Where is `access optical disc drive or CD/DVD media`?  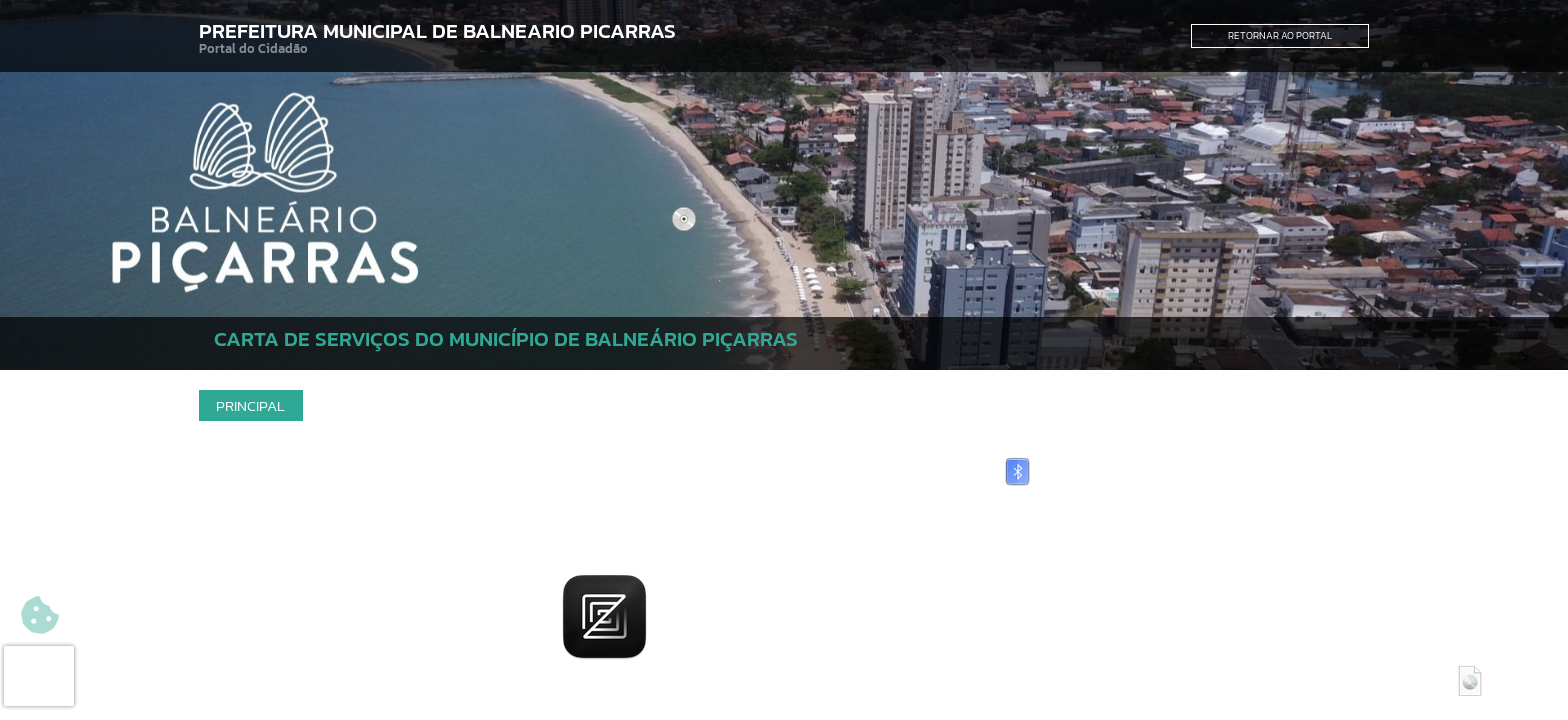 access optical disc drive or CD/DVD media is located at coordinates (684, 219).